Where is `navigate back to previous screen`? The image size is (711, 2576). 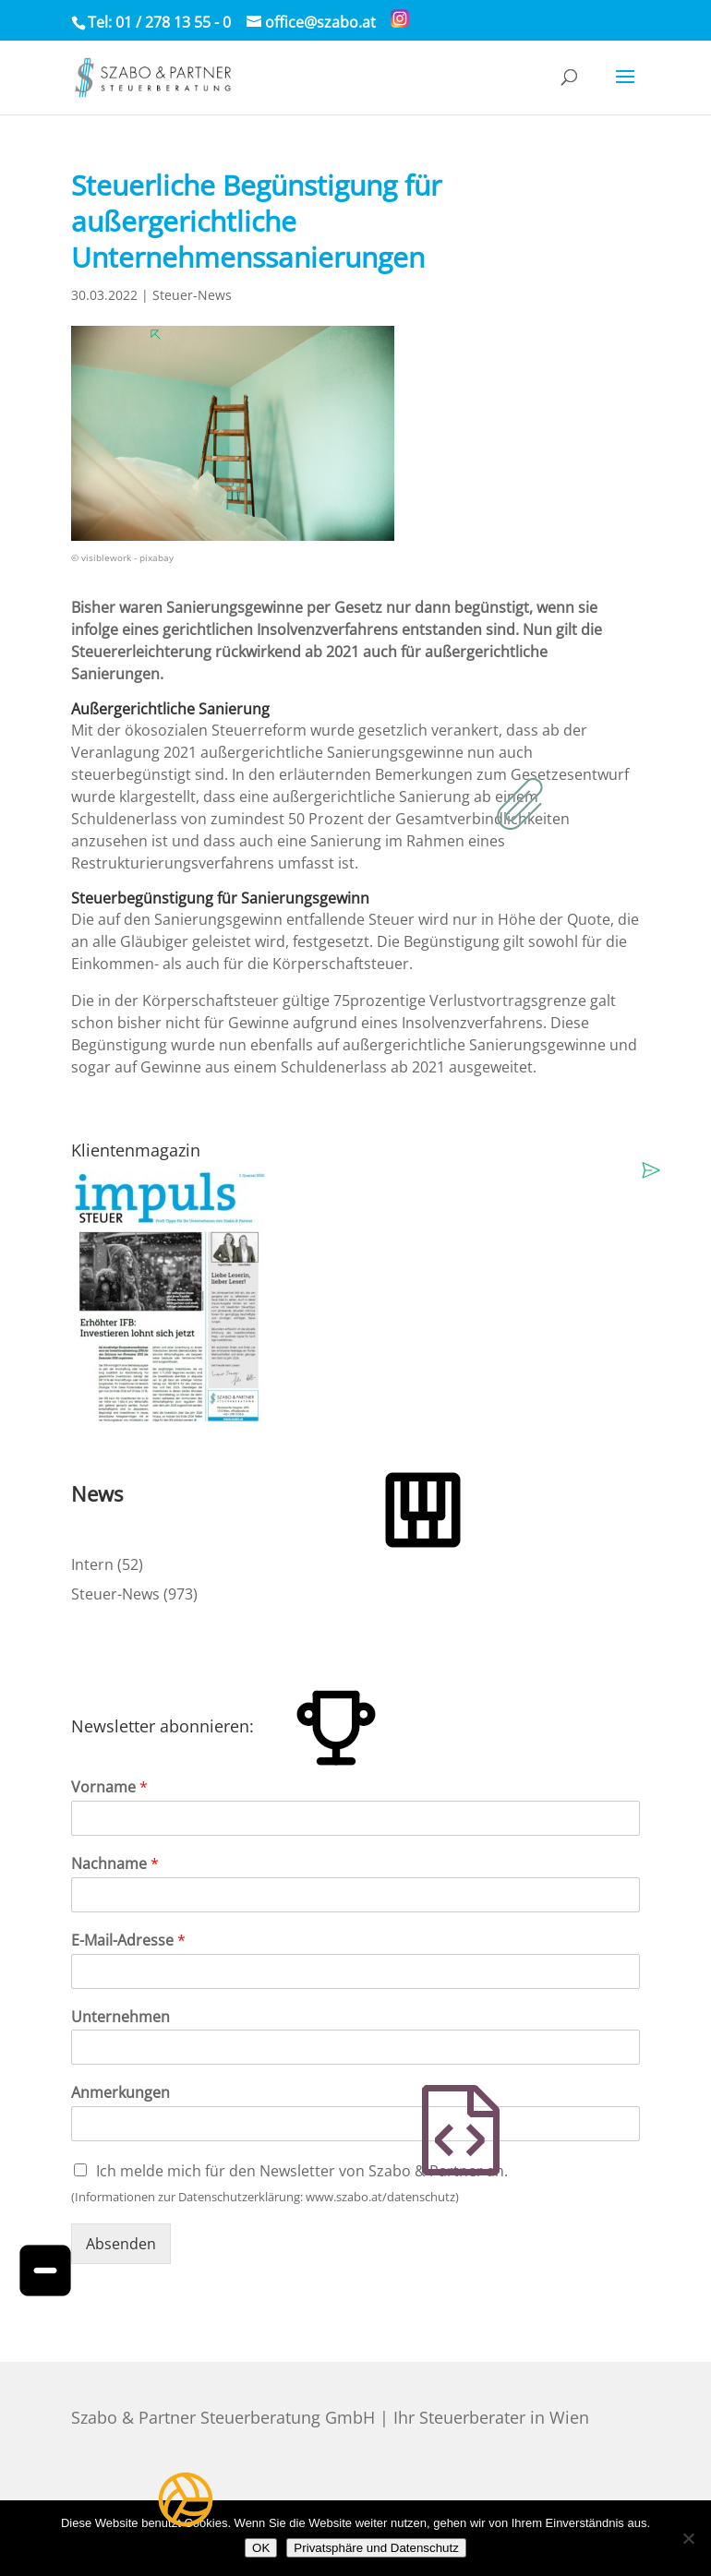 navigate back to previous screen is located at coordinates (155, 334).